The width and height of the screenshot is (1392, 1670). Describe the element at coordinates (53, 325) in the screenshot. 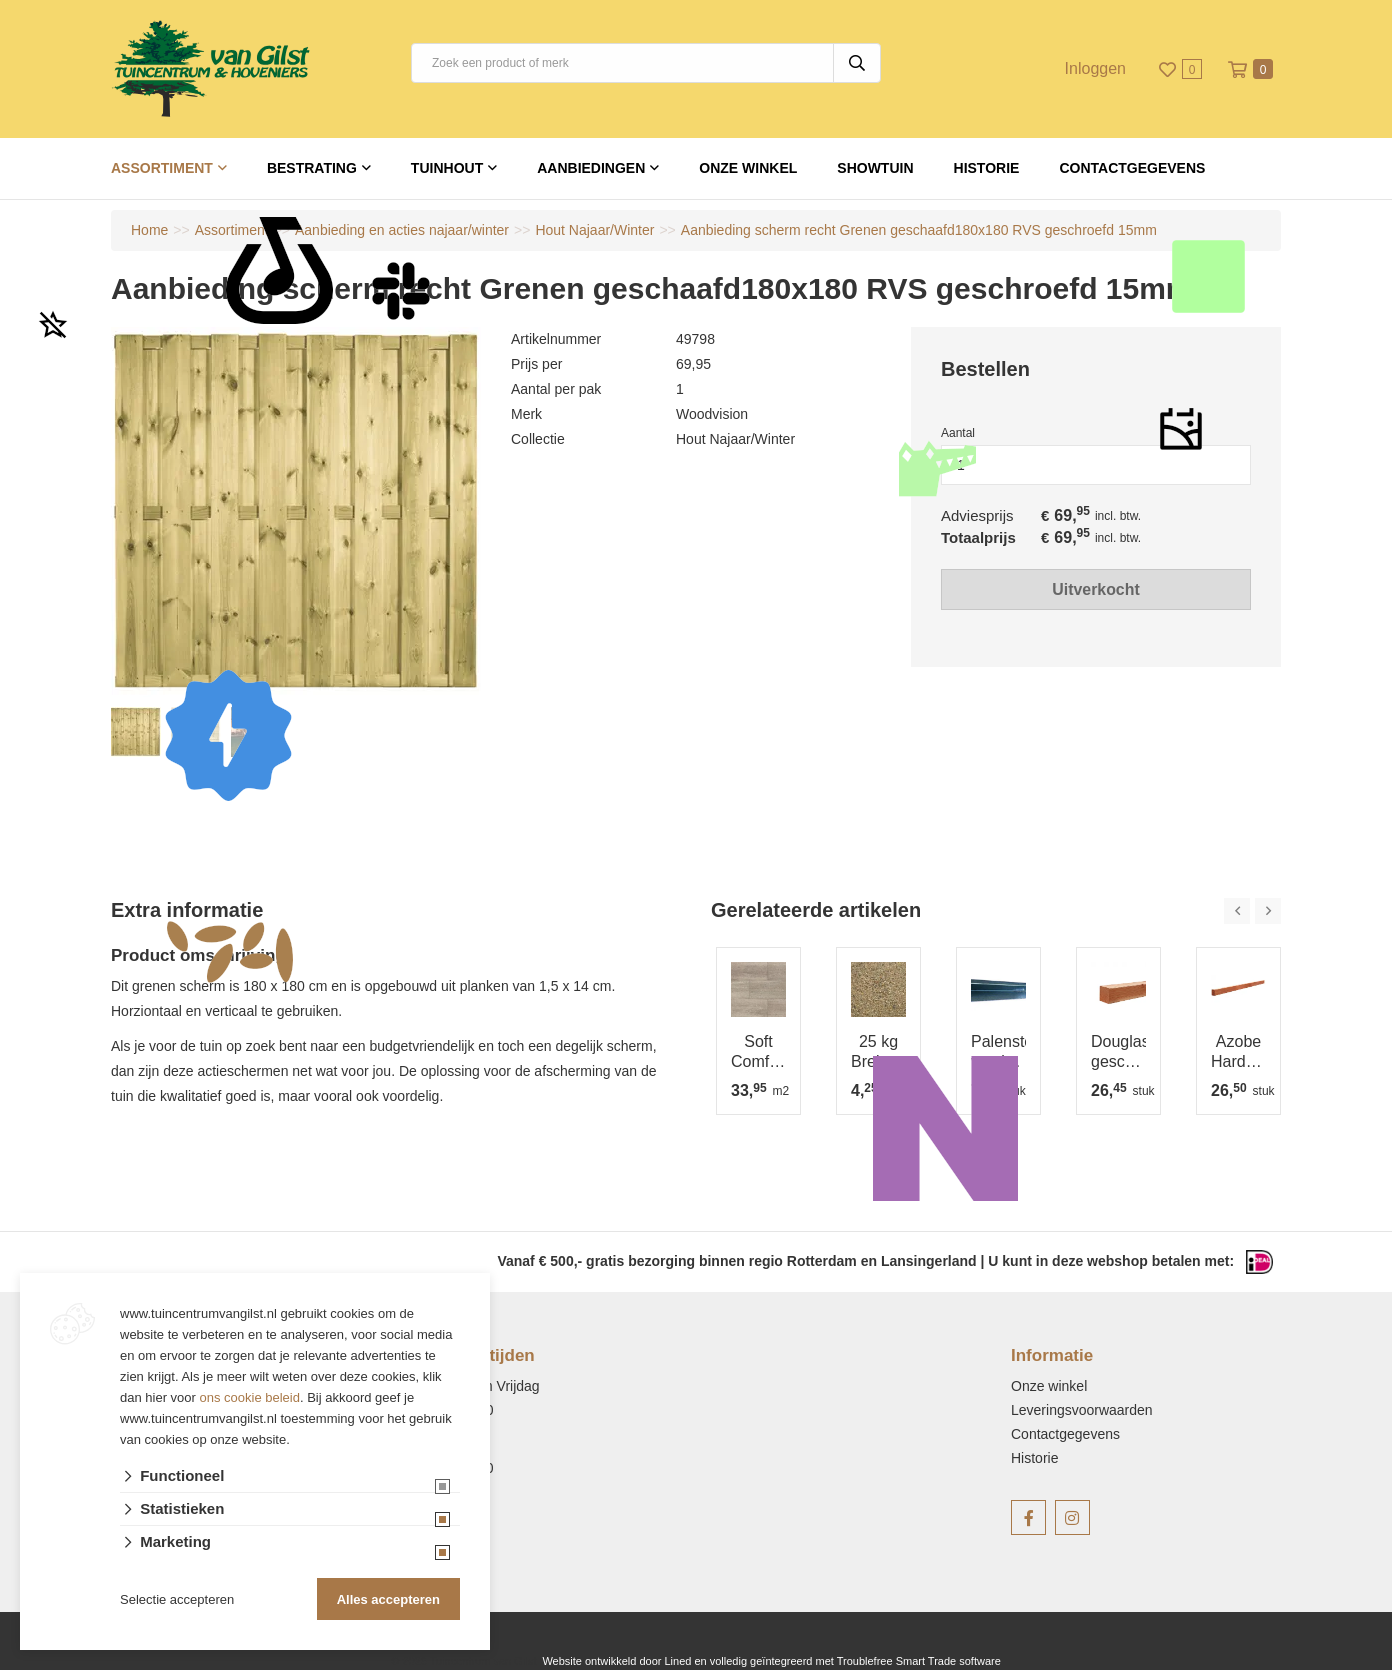

I see `disable or remove from favorites` at that location.